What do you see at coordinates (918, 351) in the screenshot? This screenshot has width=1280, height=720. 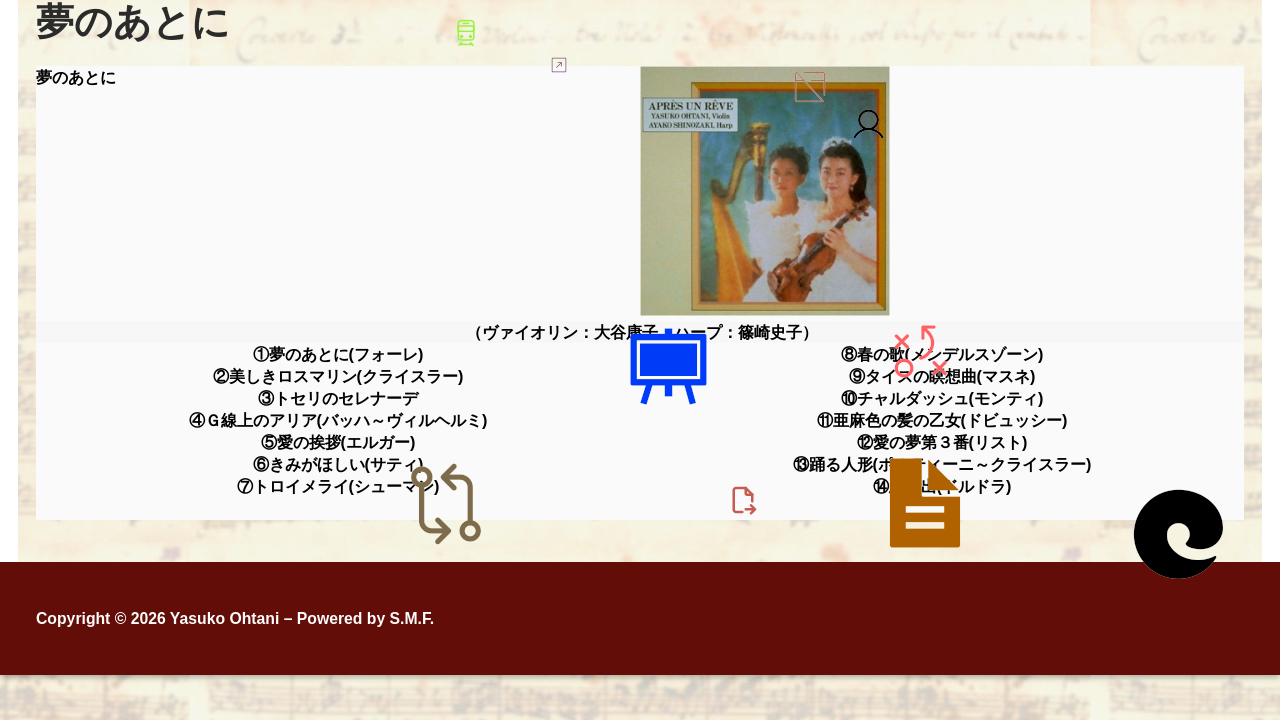 I see `view game plan or strategy` at bounding box center [918, 351].